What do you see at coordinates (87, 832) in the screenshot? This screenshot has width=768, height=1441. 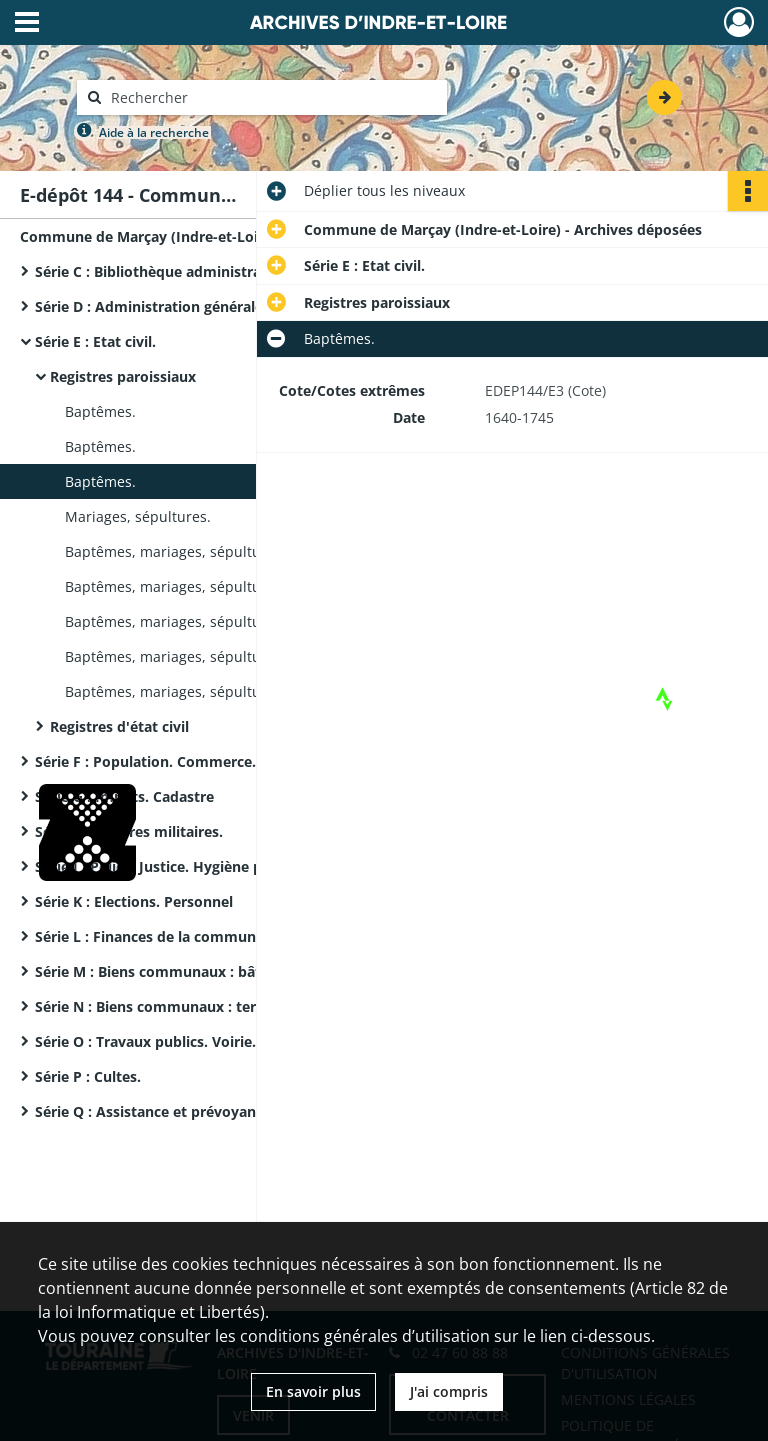 I see `openzfs file system branding logo` at bounding box center [87, 832].